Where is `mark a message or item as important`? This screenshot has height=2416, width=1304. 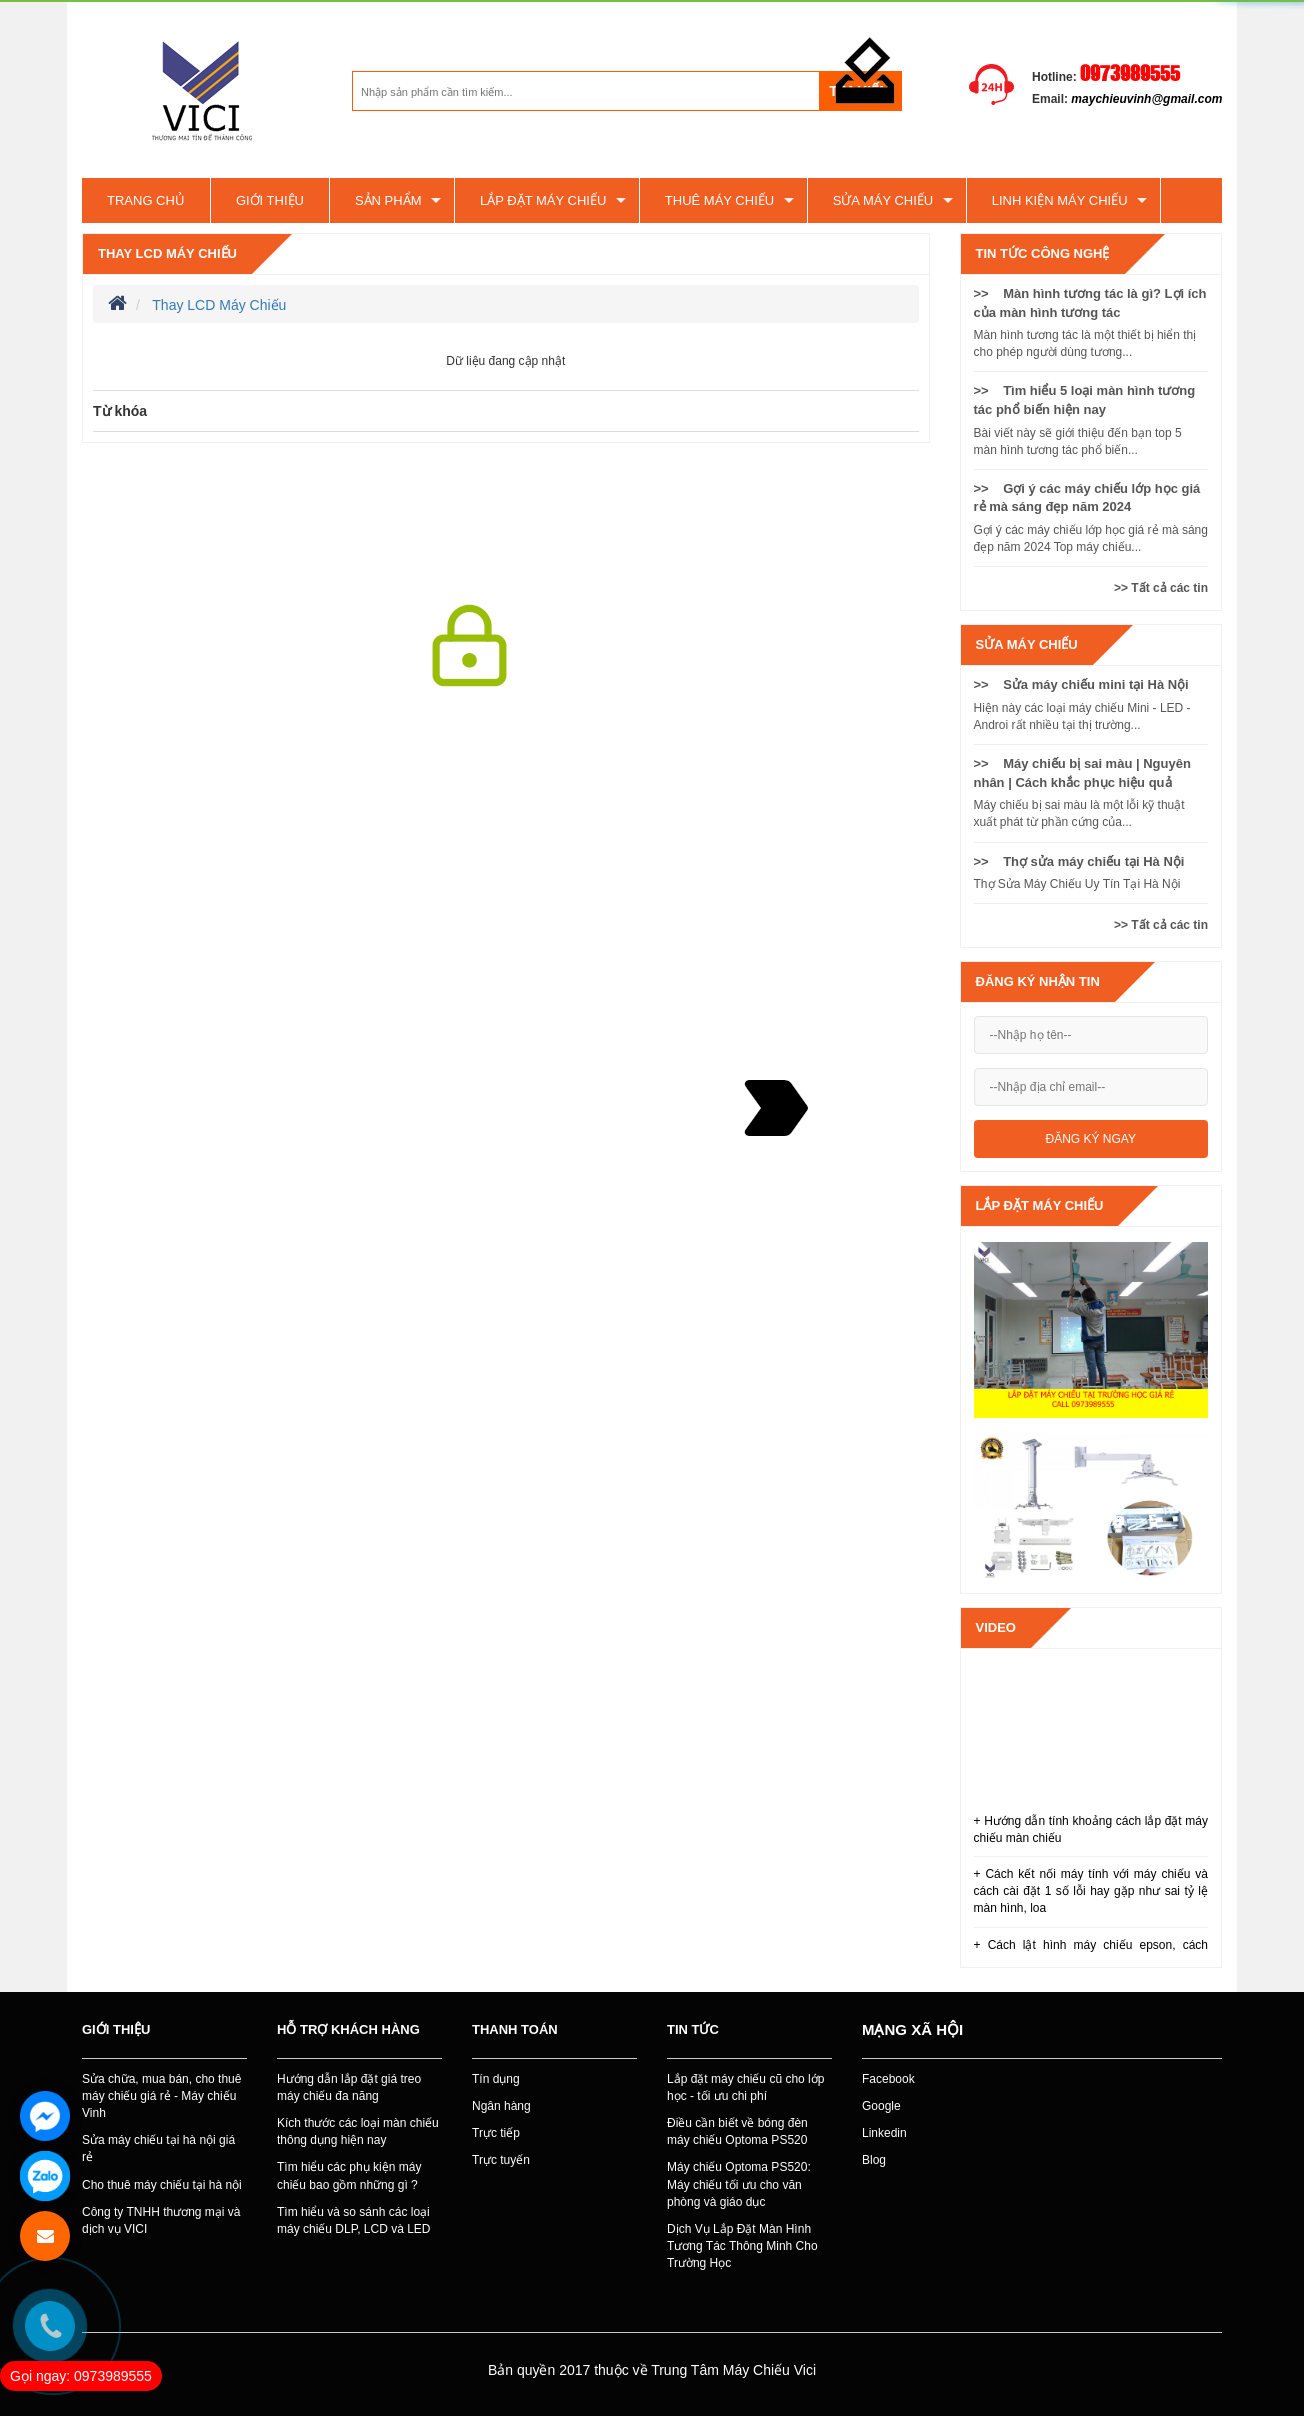 mark a message or item as important is located at coordinates (773, 1108).